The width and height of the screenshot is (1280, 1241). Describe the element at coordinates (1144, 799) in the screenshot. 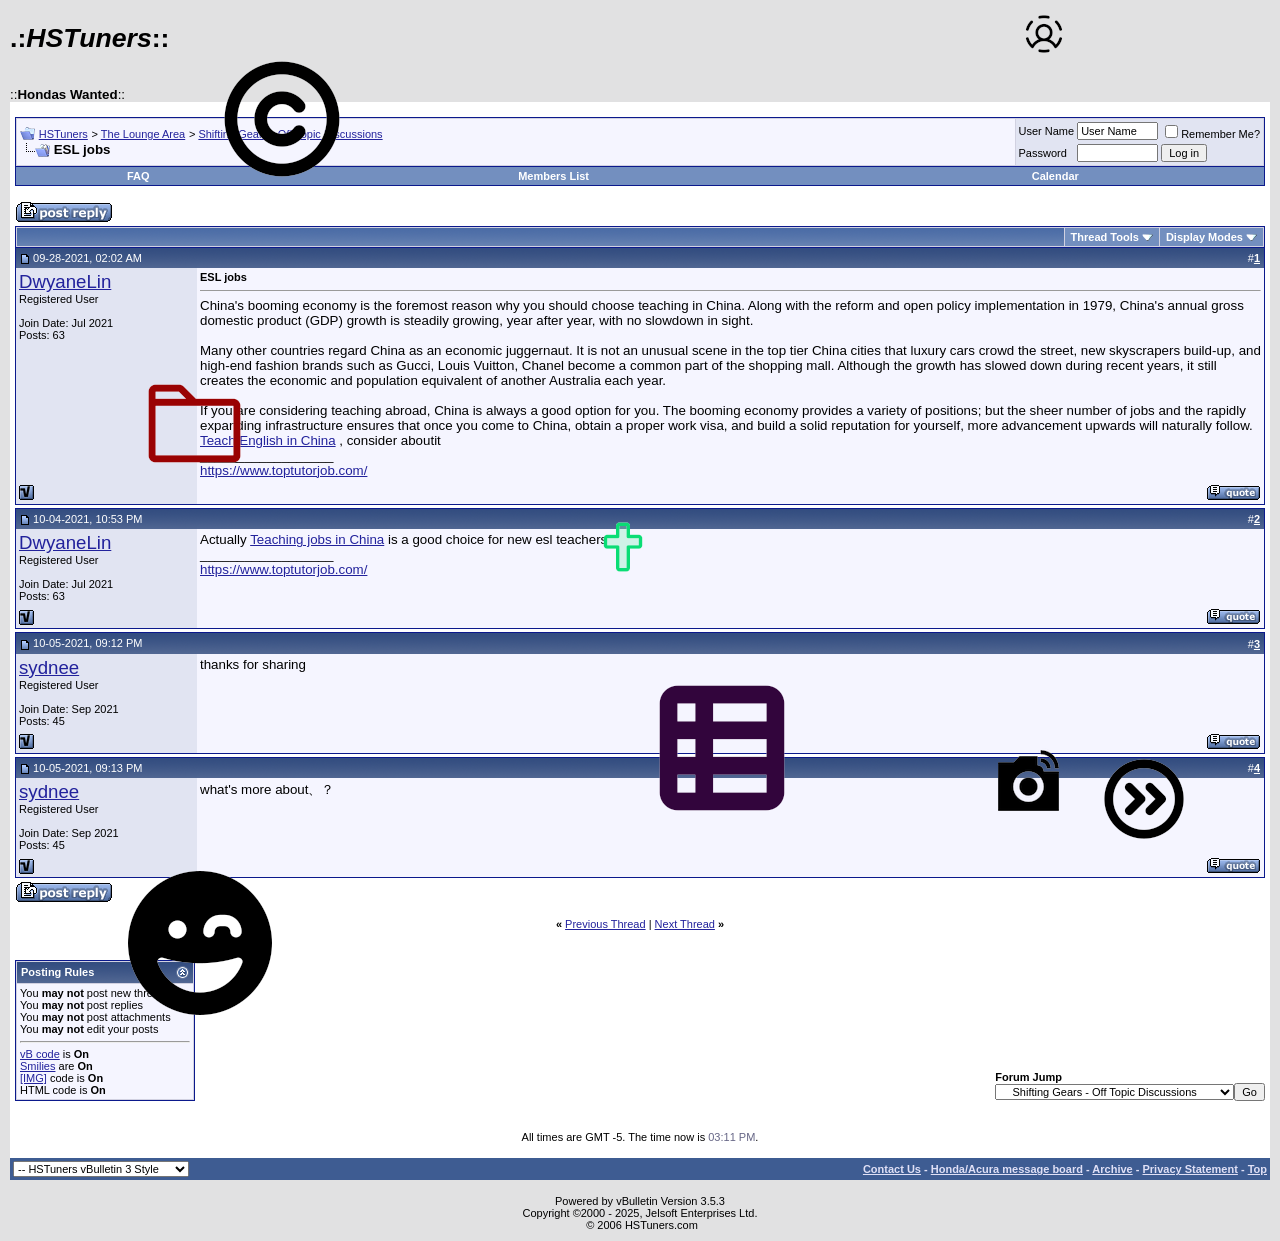

I see `skip forward or advance quickly` at that location.